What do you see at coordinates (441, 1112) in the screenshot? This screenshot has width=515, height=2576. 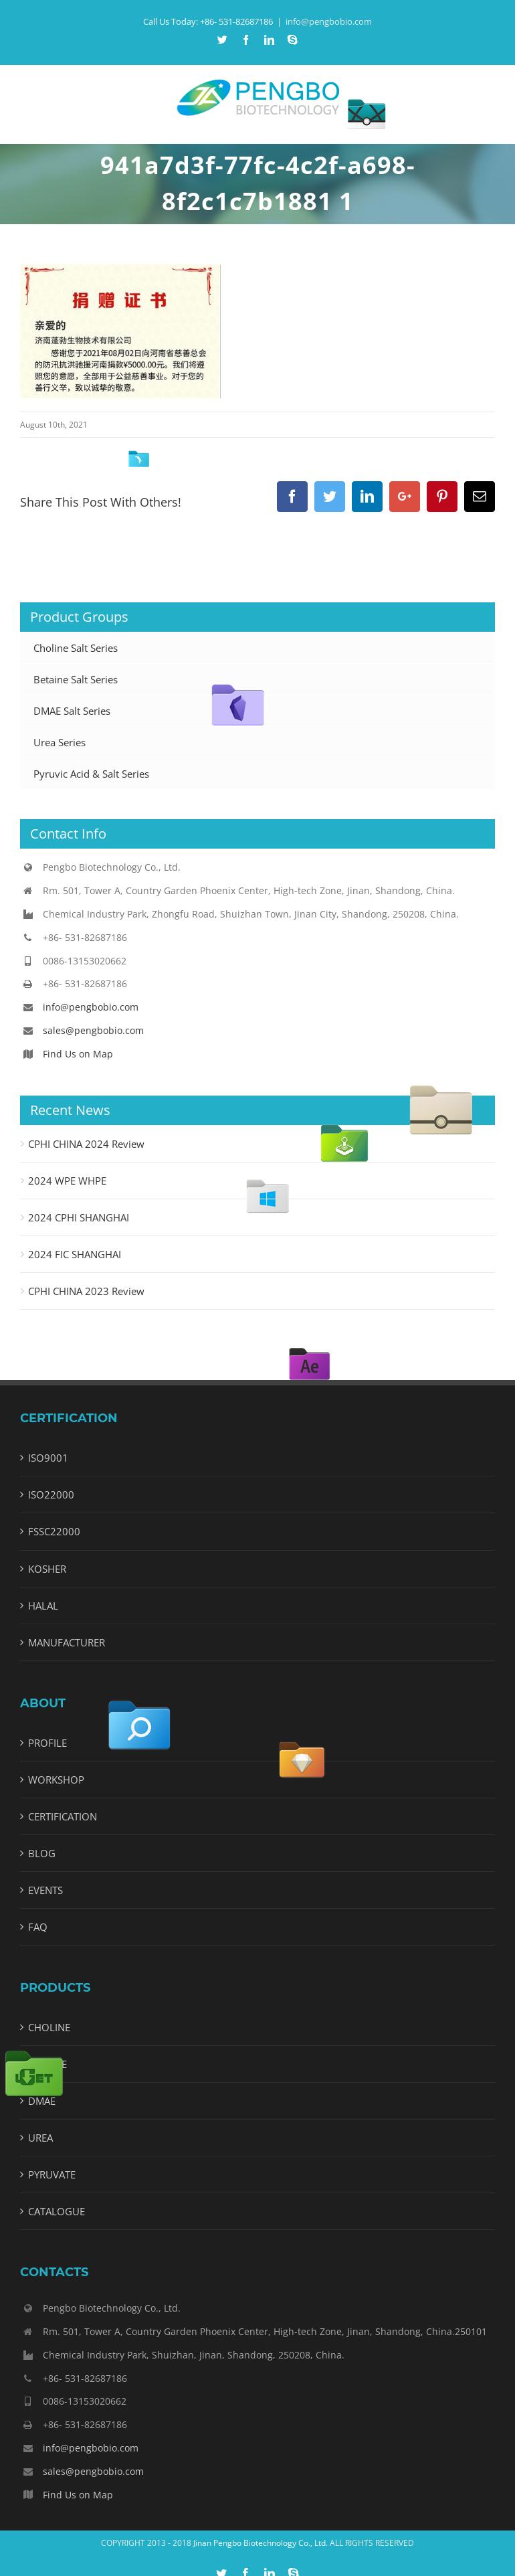 I see `folder containing pokémon game files or assets` at bounding box center [441, 1112].